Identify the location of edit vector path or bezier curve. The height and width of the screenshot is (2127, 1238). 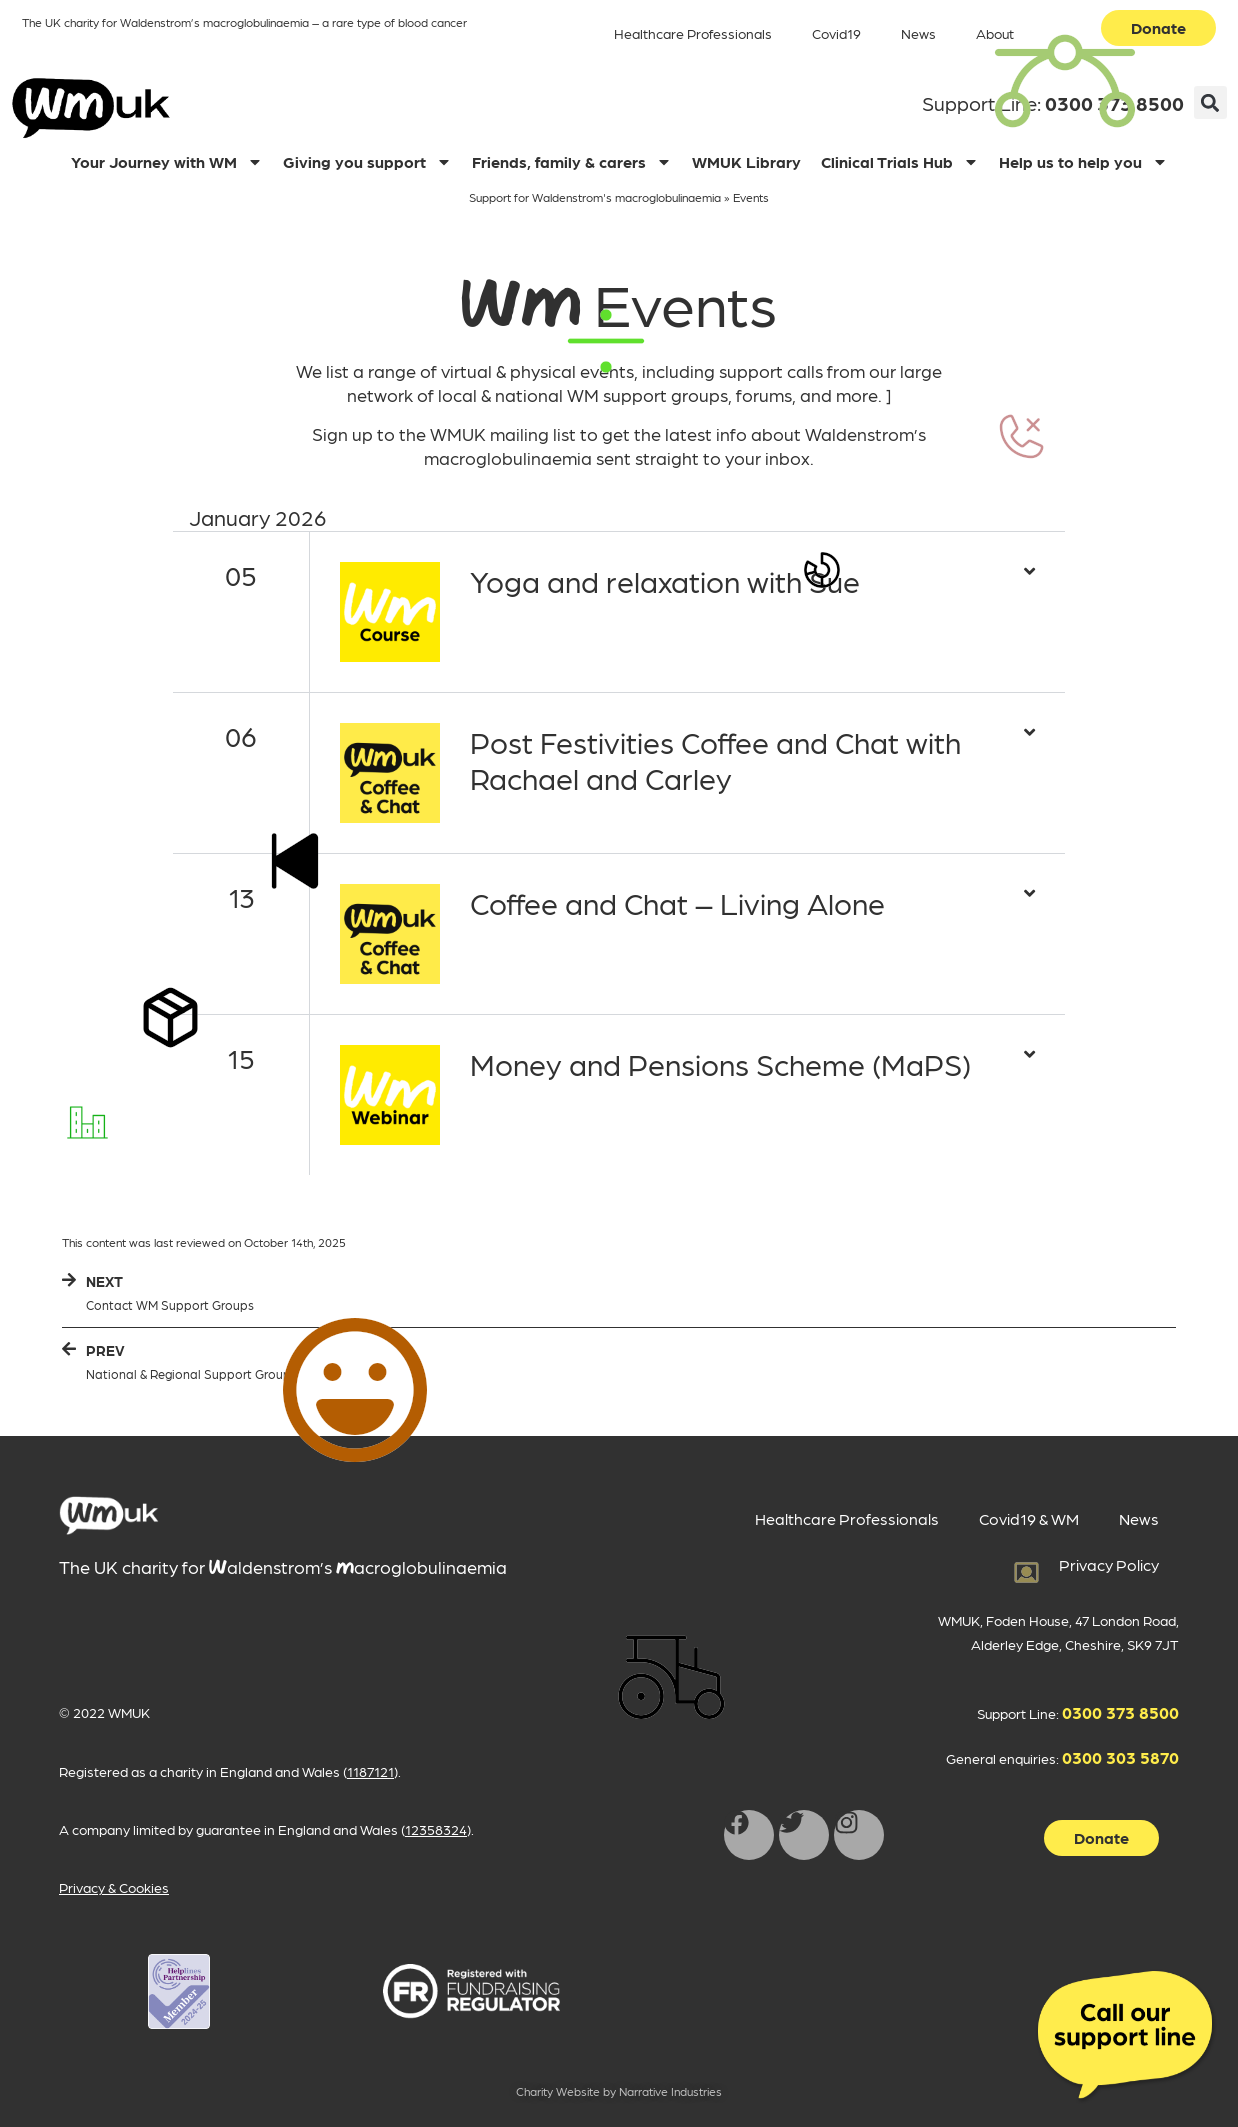
(1065, 81).